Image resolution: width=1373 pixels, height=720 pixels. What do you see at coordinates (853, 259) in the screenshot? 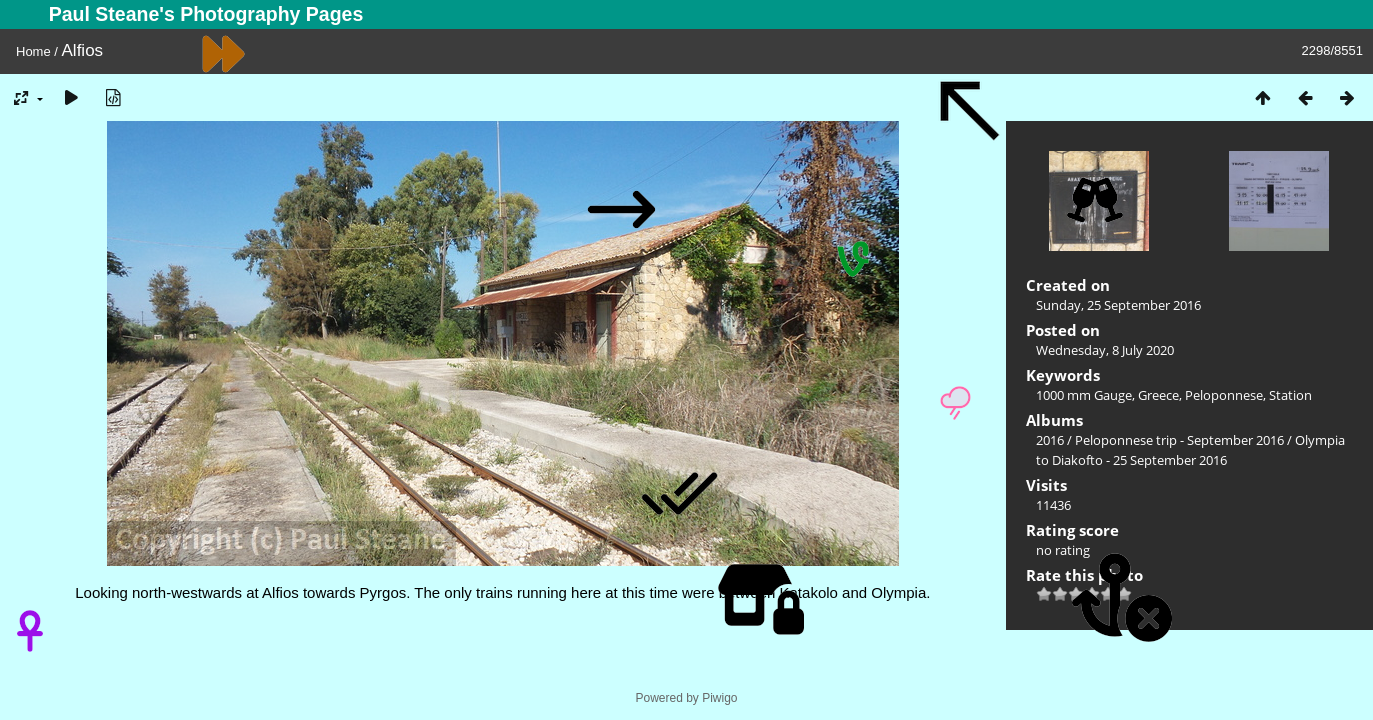
I see `vine app logo` at bounding box center [853, 259].